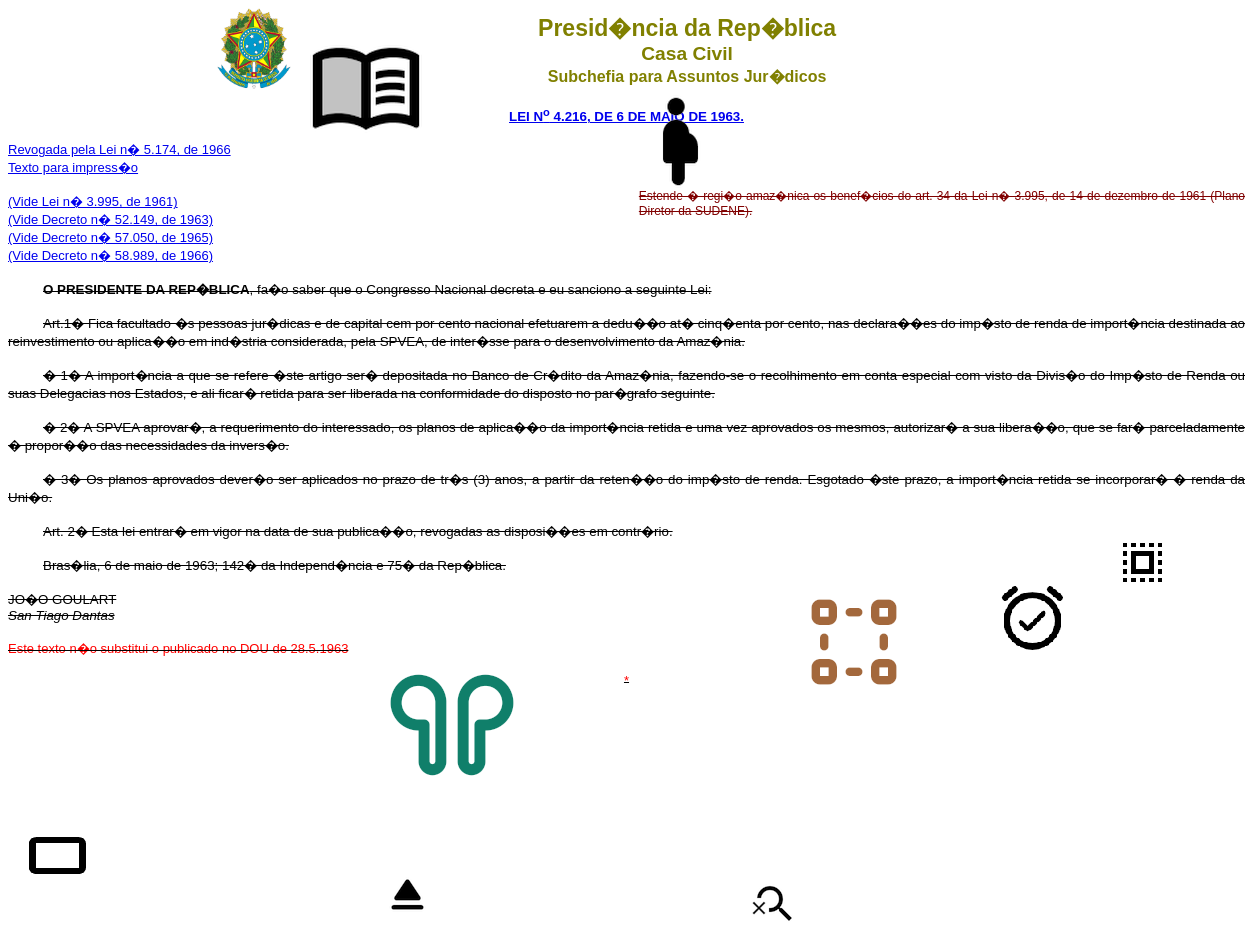 This screenshot has height=942, width=1253. I want to click on connect to airpods or wireless earbuds, so click(452, 725).